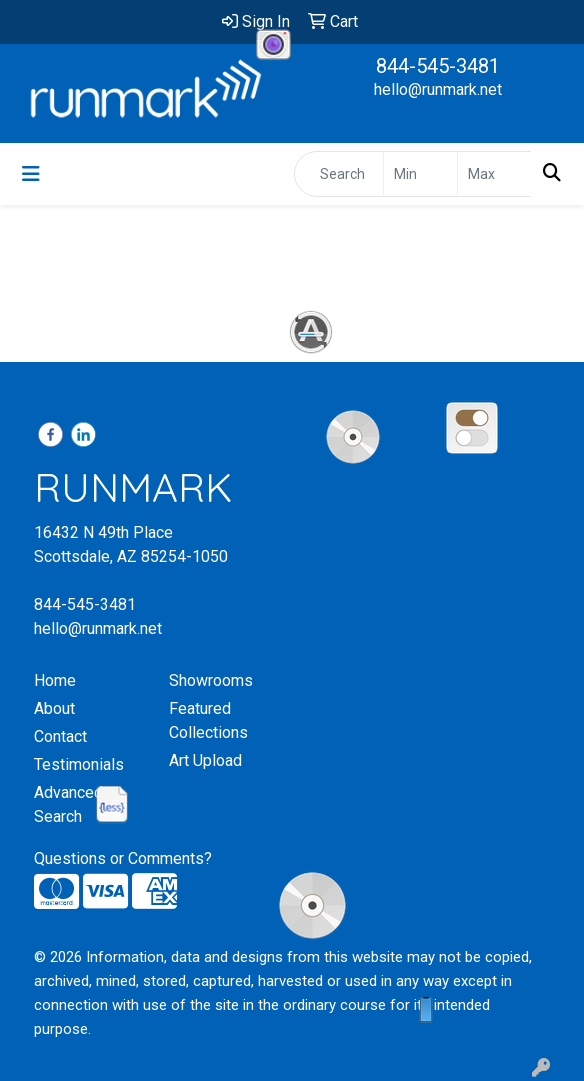 This screenshot has width=584, height=1081. I want to click on open the software update manager, so click(311, 332).